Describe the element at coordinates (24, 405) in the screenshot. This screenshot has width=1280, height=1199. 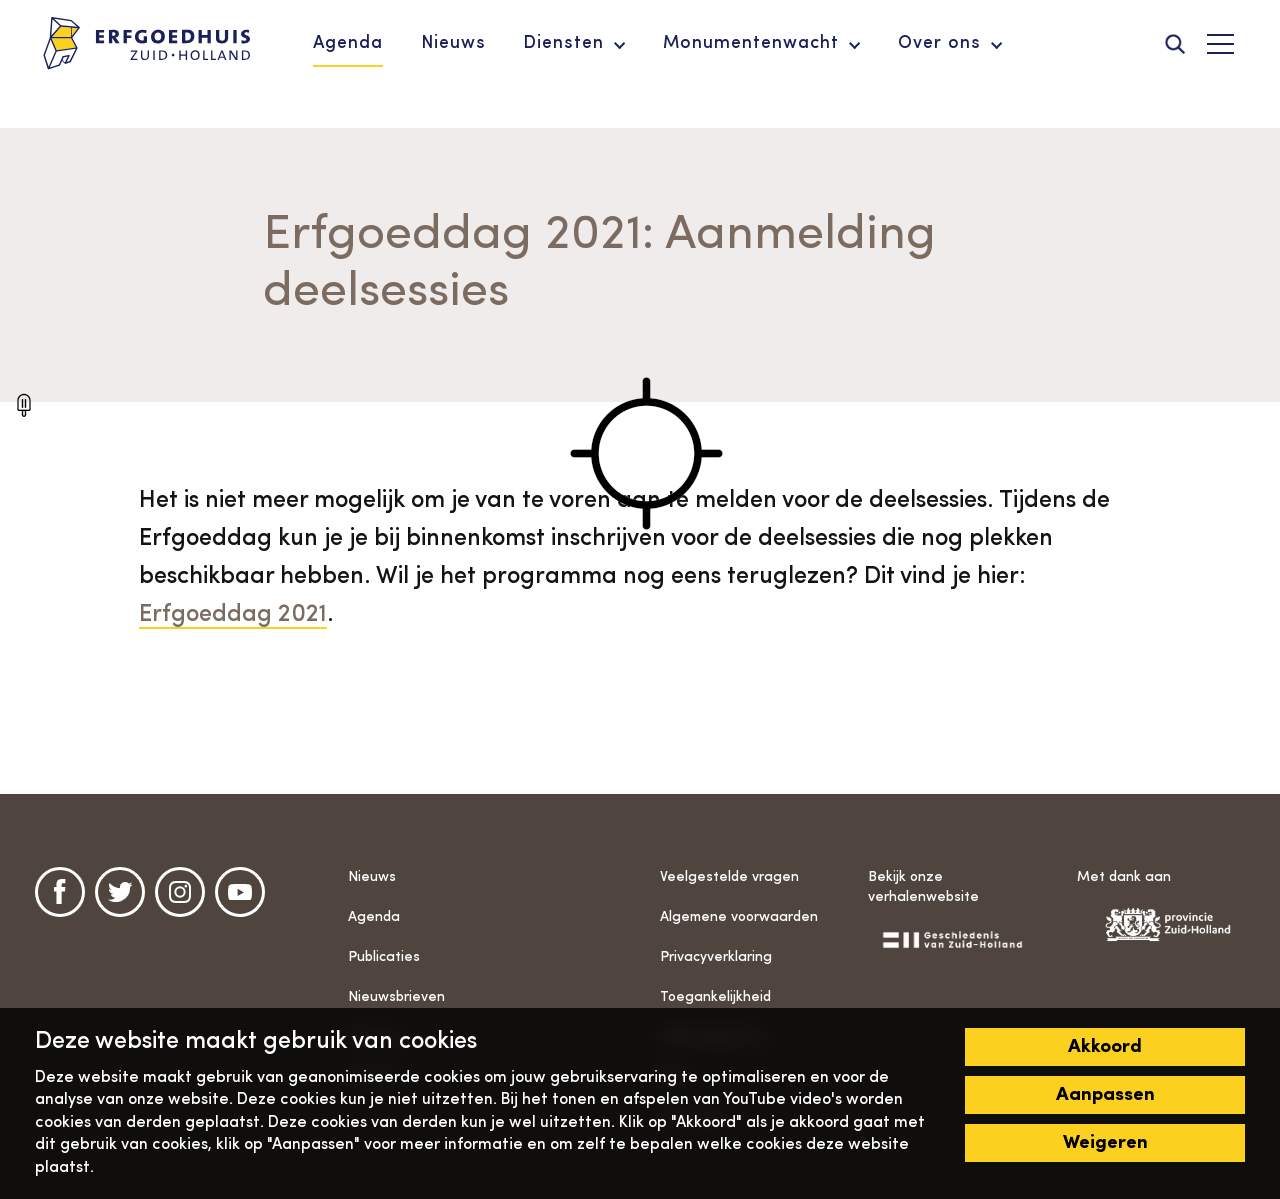
I see `browse frozen treats or dessert options` at that location.